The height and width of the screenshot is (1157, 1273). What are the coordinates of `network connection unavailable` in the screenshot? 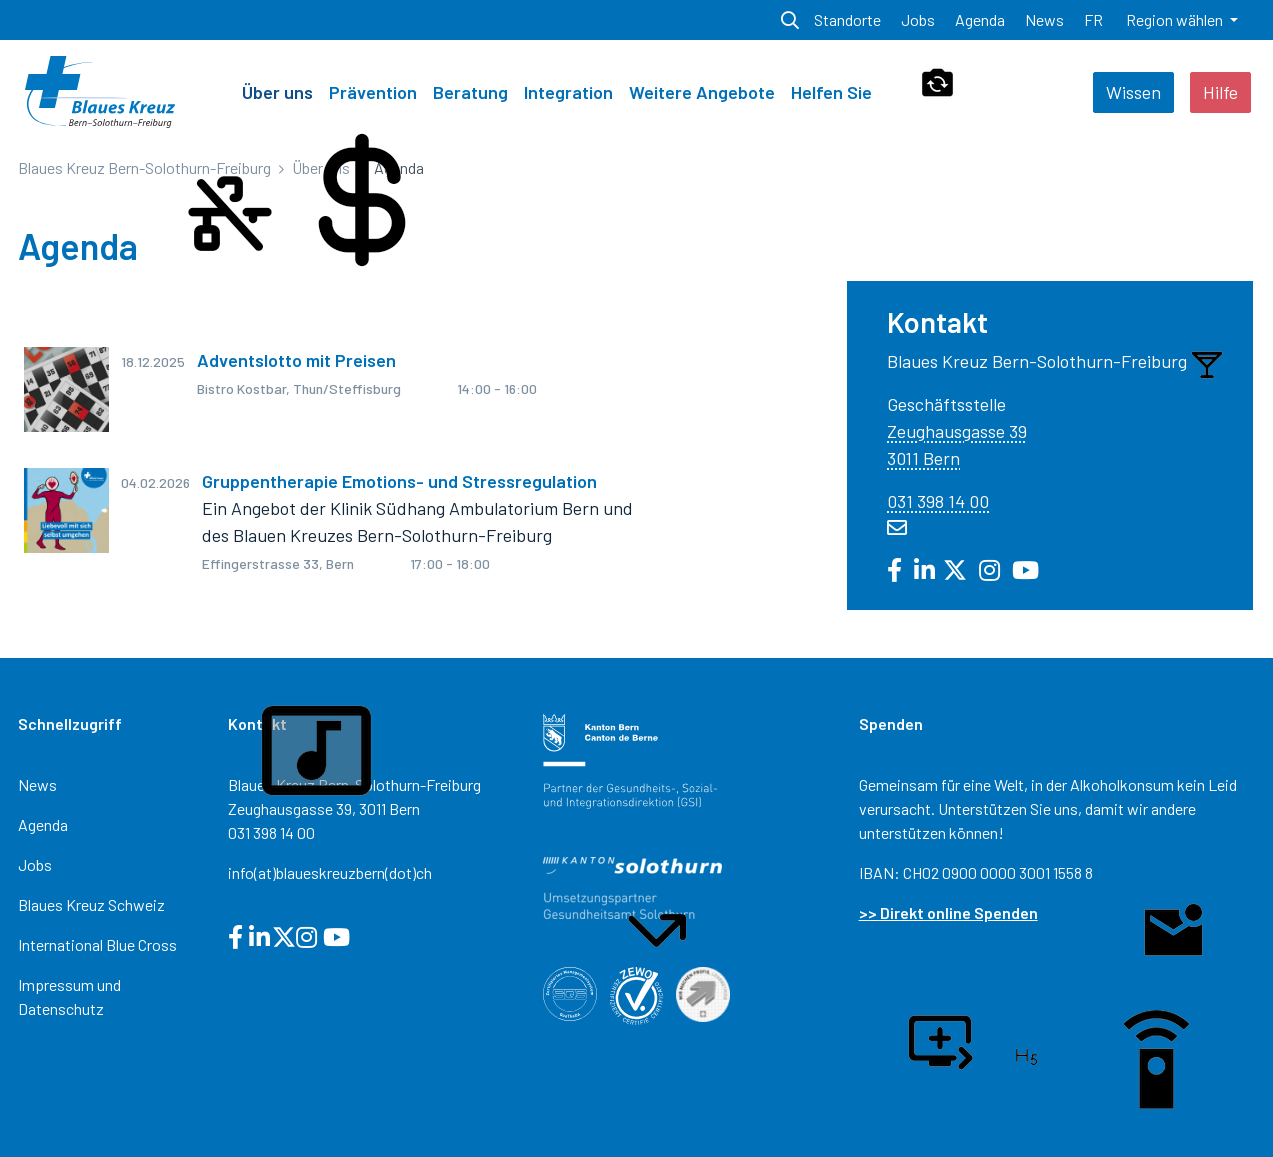 It's located at (230, 215).